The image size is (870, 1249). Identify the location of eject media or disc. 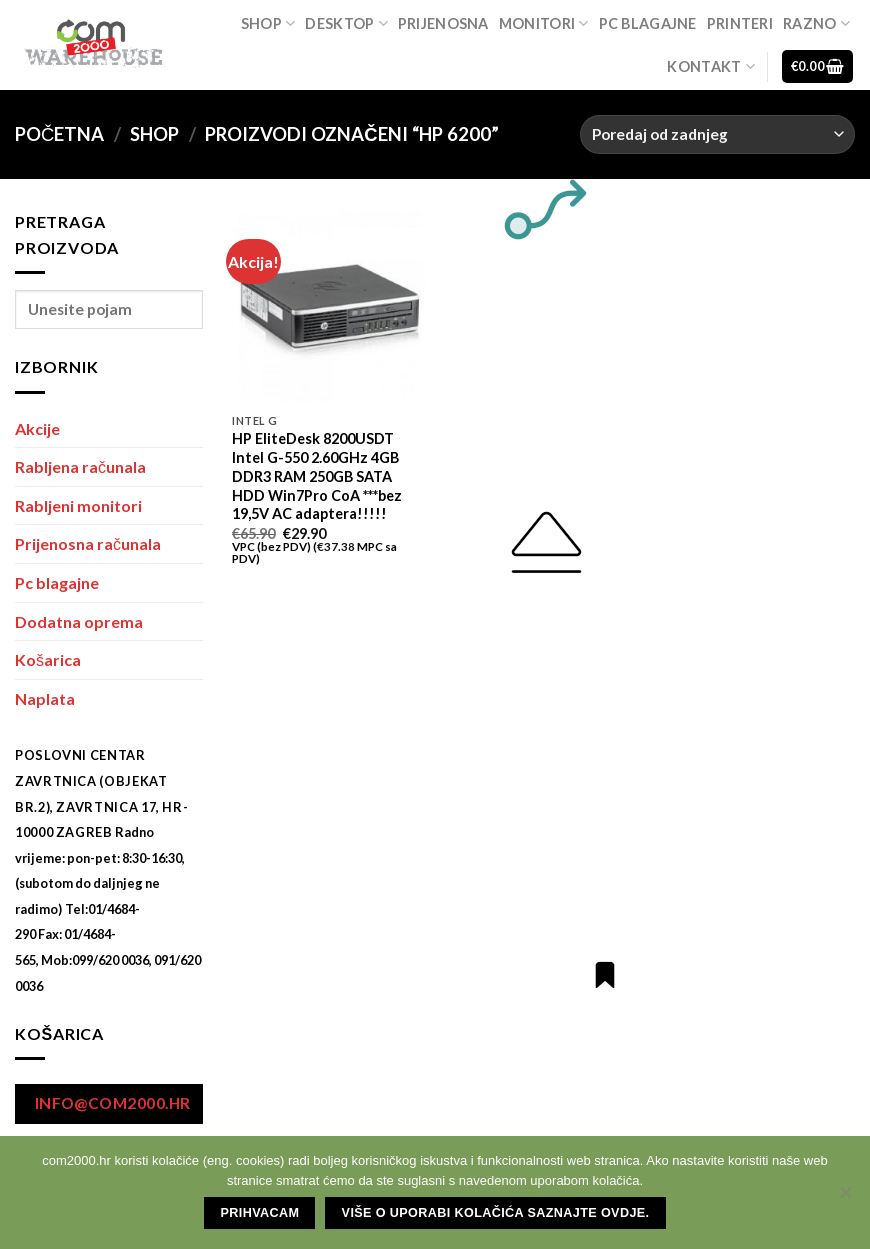
(546, 546).